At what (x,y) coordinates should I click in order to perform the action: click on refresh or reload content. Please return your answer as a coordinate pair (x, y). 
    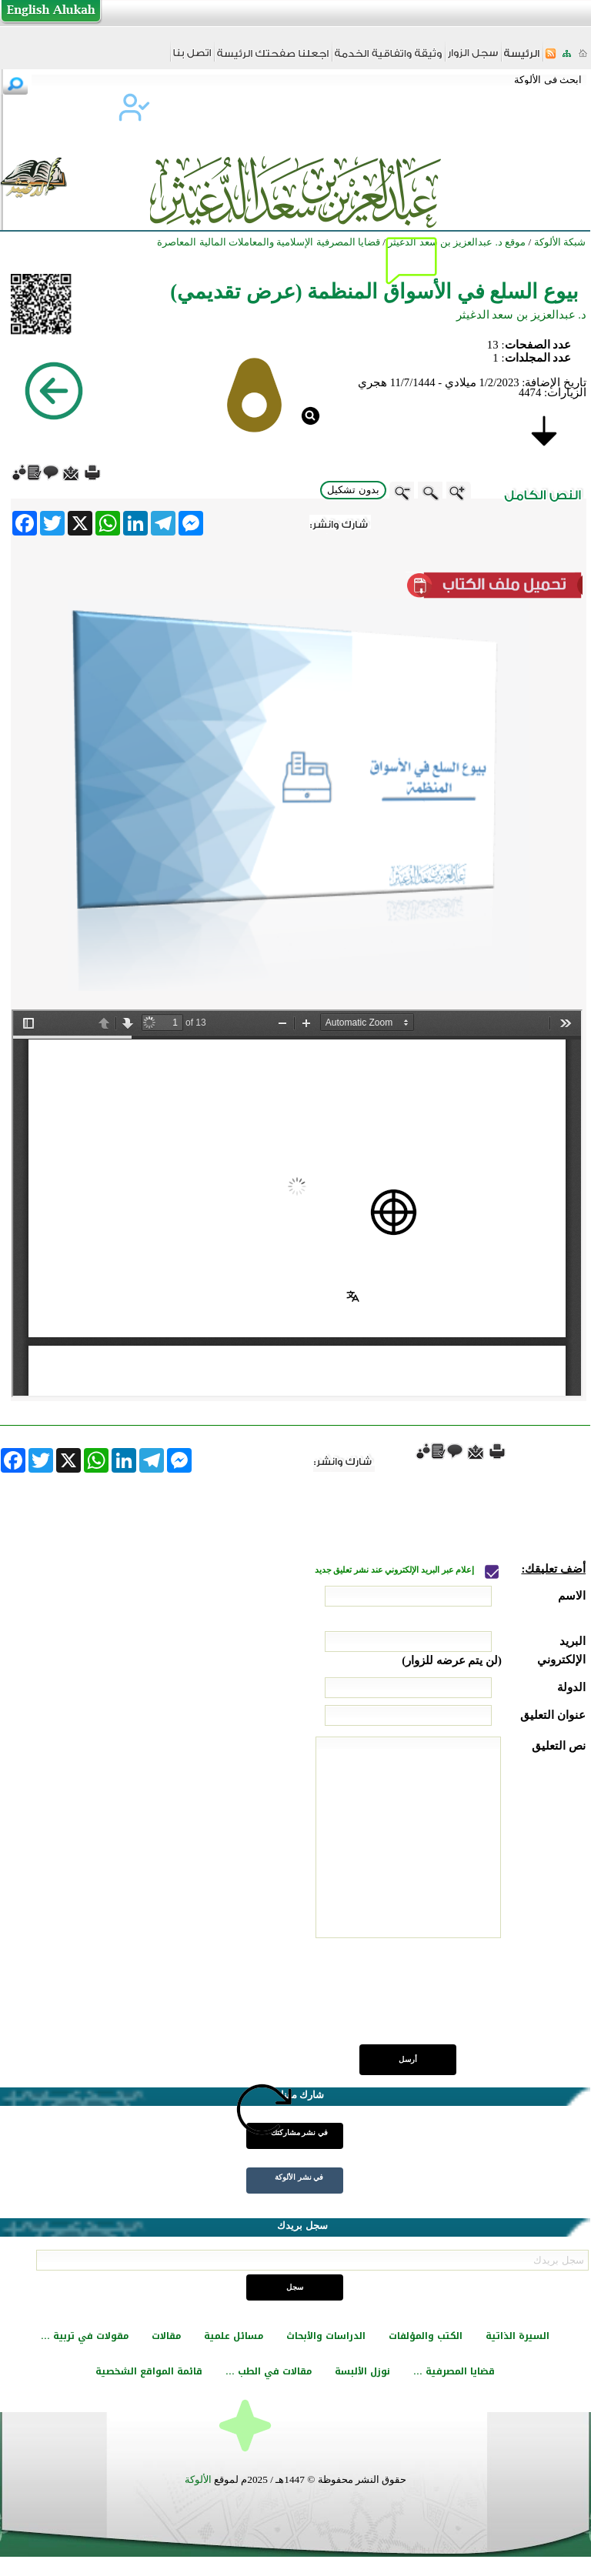
    Looking at the image, I should click on (262, 2109).